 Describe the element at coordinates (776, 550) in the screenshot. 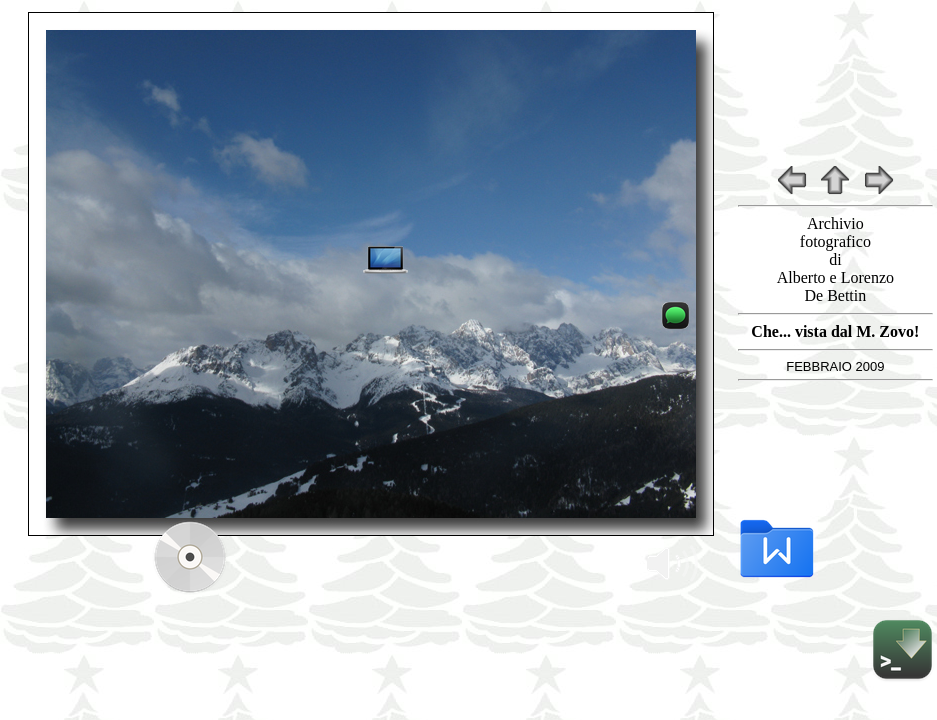

I see `open folder containing wps writer documents` at that location.